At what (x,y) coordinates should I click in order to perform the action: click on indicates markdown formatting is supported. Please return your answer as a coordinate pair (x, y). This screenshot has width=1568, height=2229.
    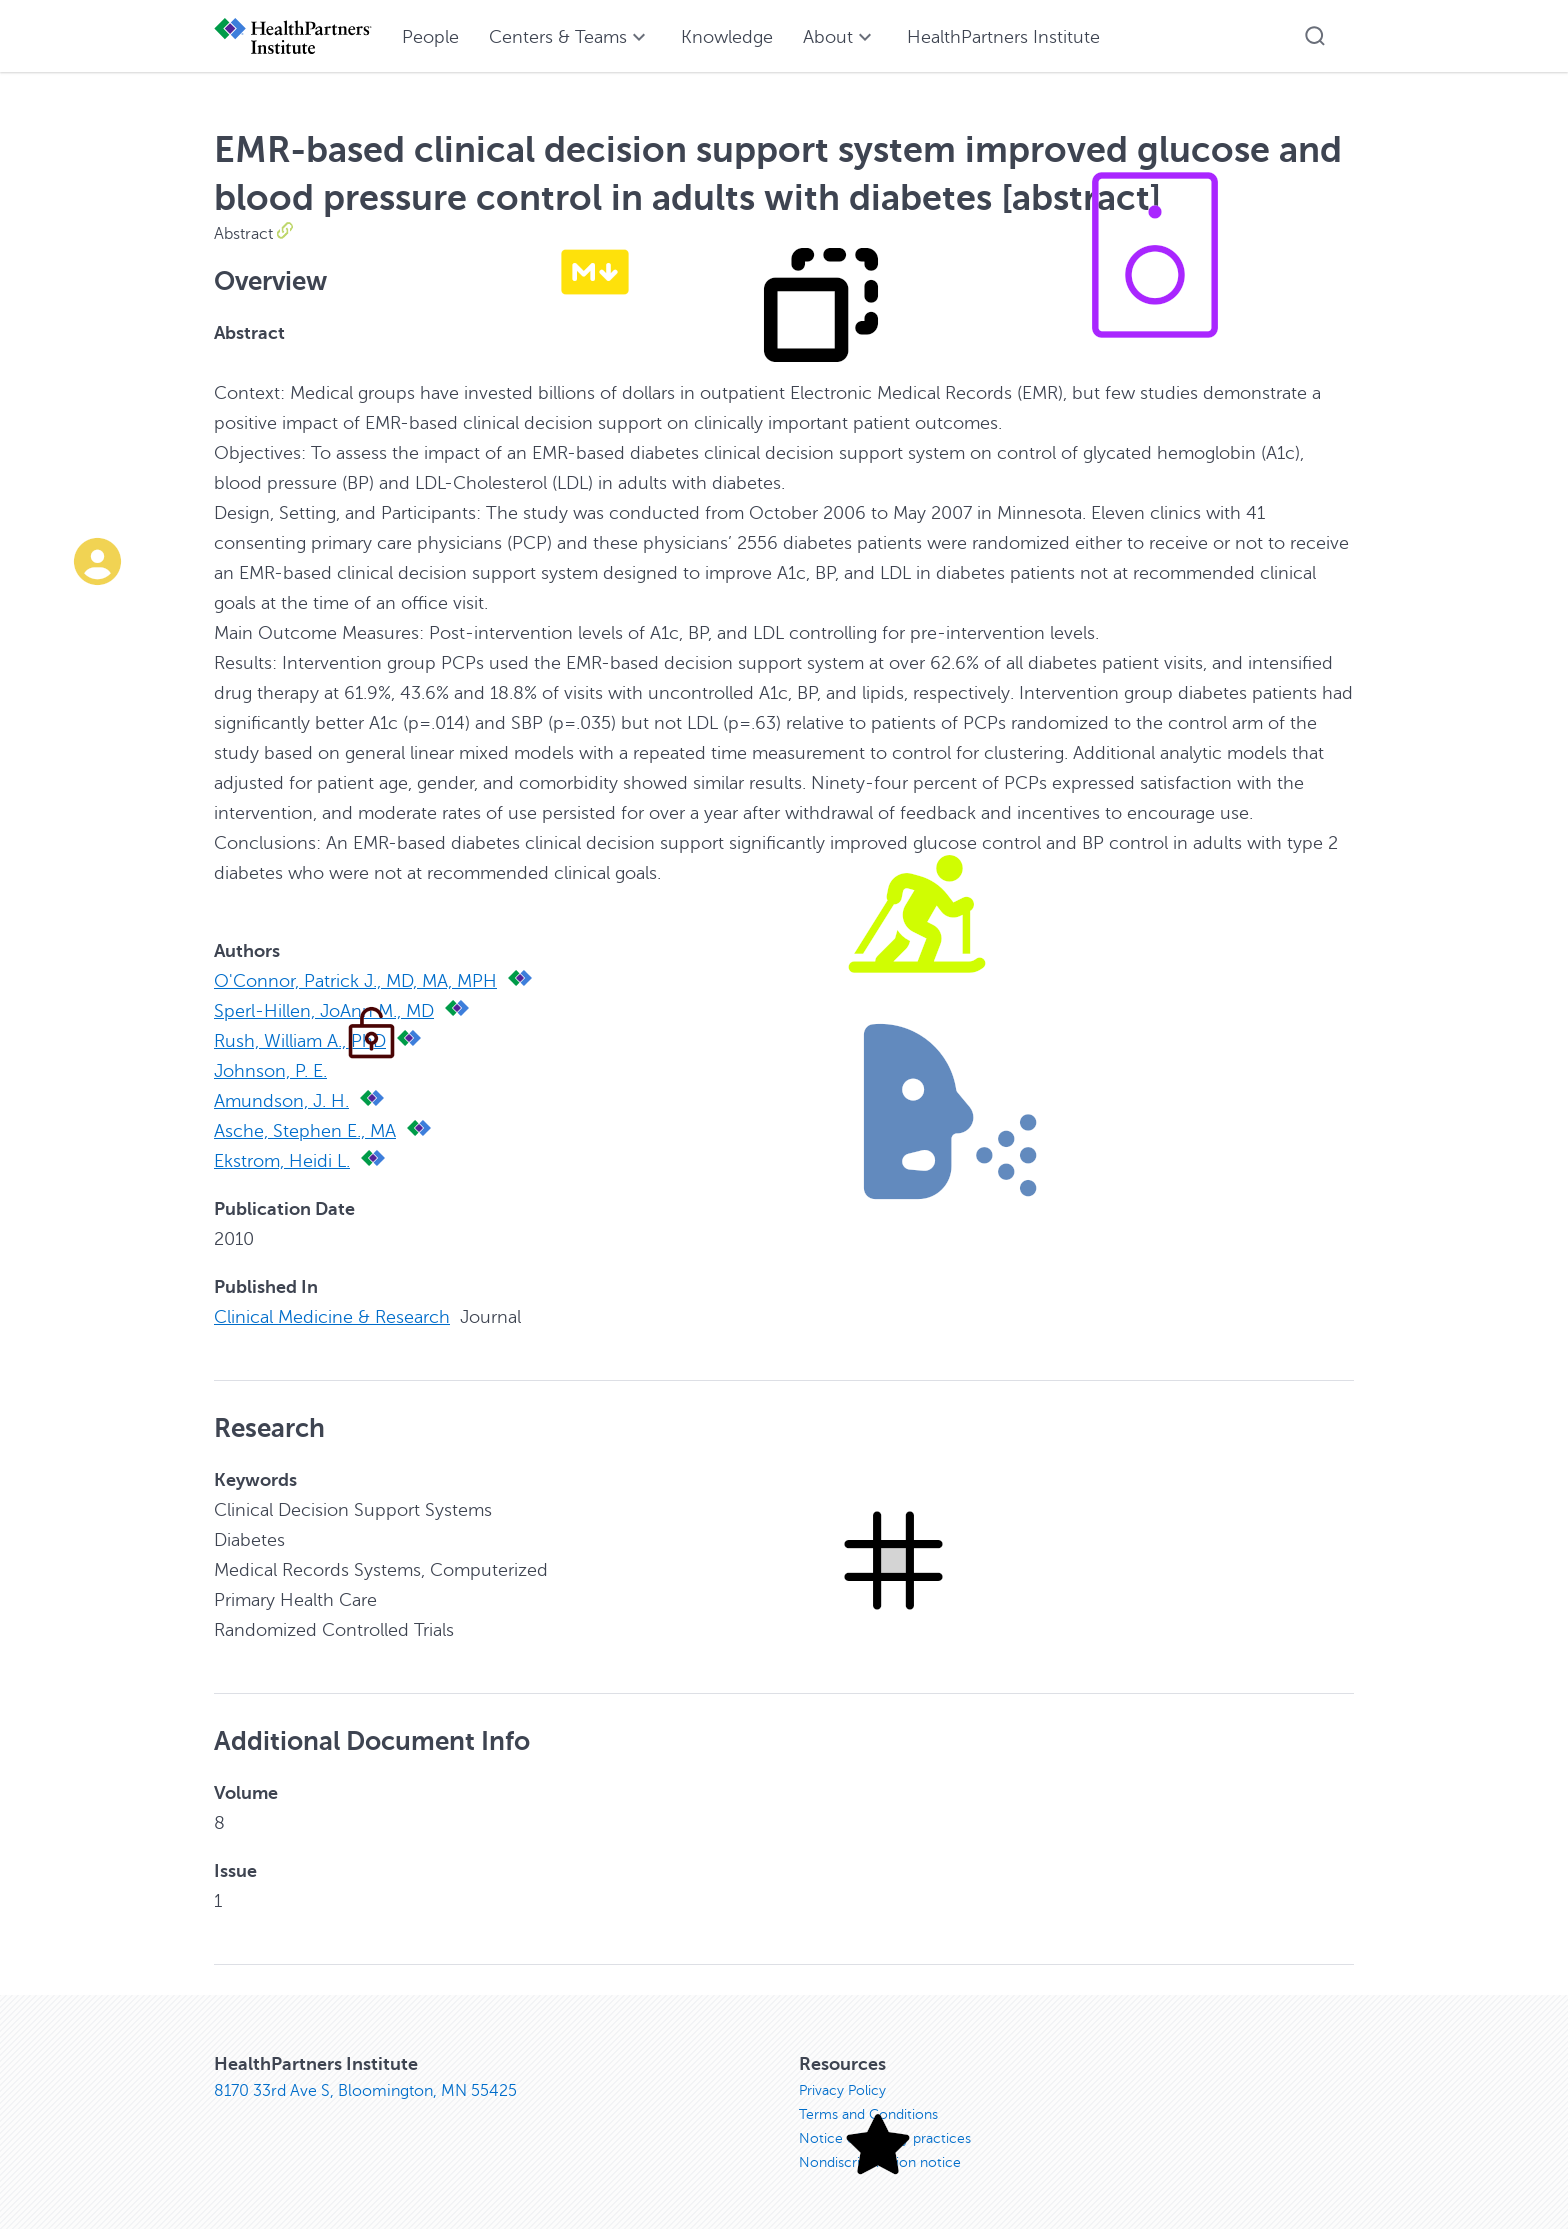
    Looking at the image, I should click on (595, 272).